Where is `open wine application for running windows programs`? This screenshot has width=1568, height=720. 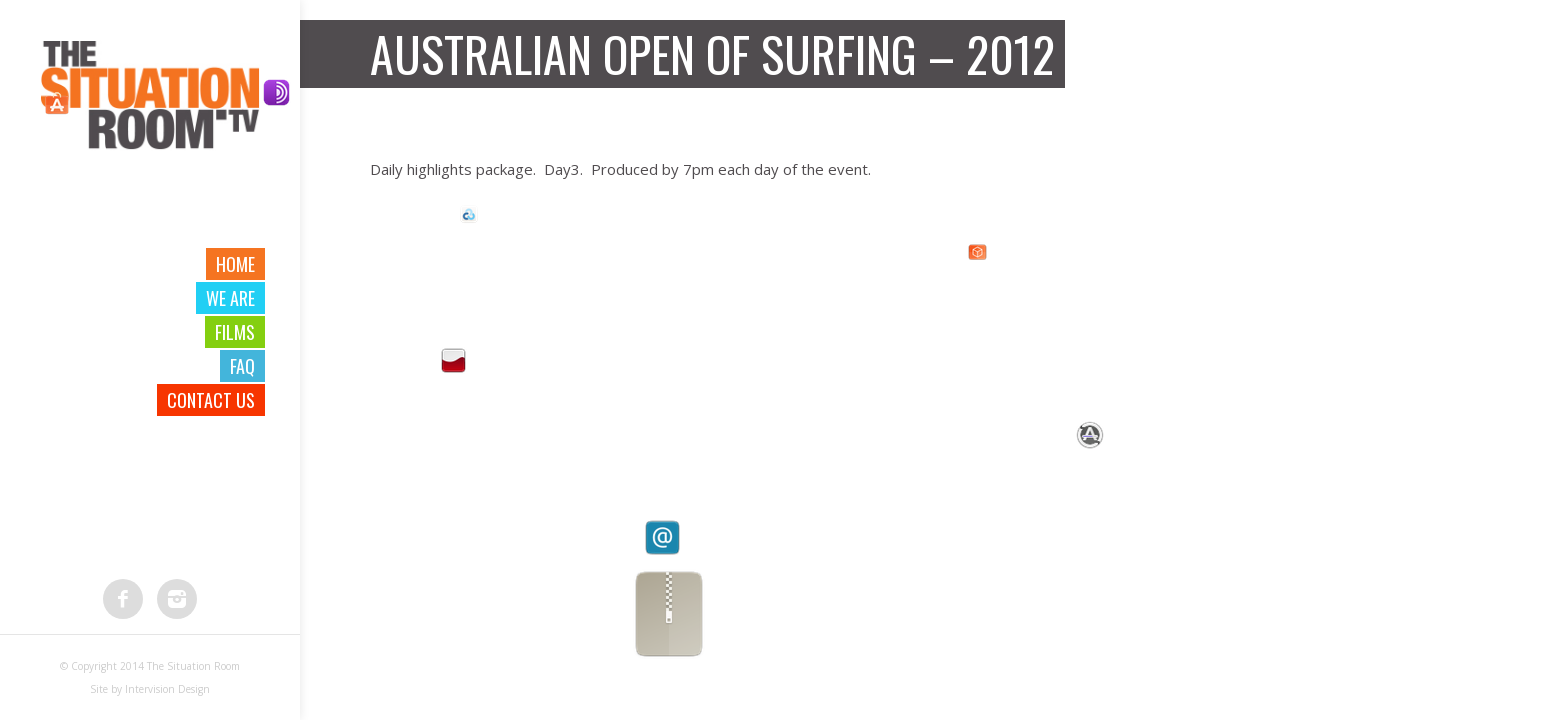
open wine application for running windows programs is located at coordinates (453, 360).